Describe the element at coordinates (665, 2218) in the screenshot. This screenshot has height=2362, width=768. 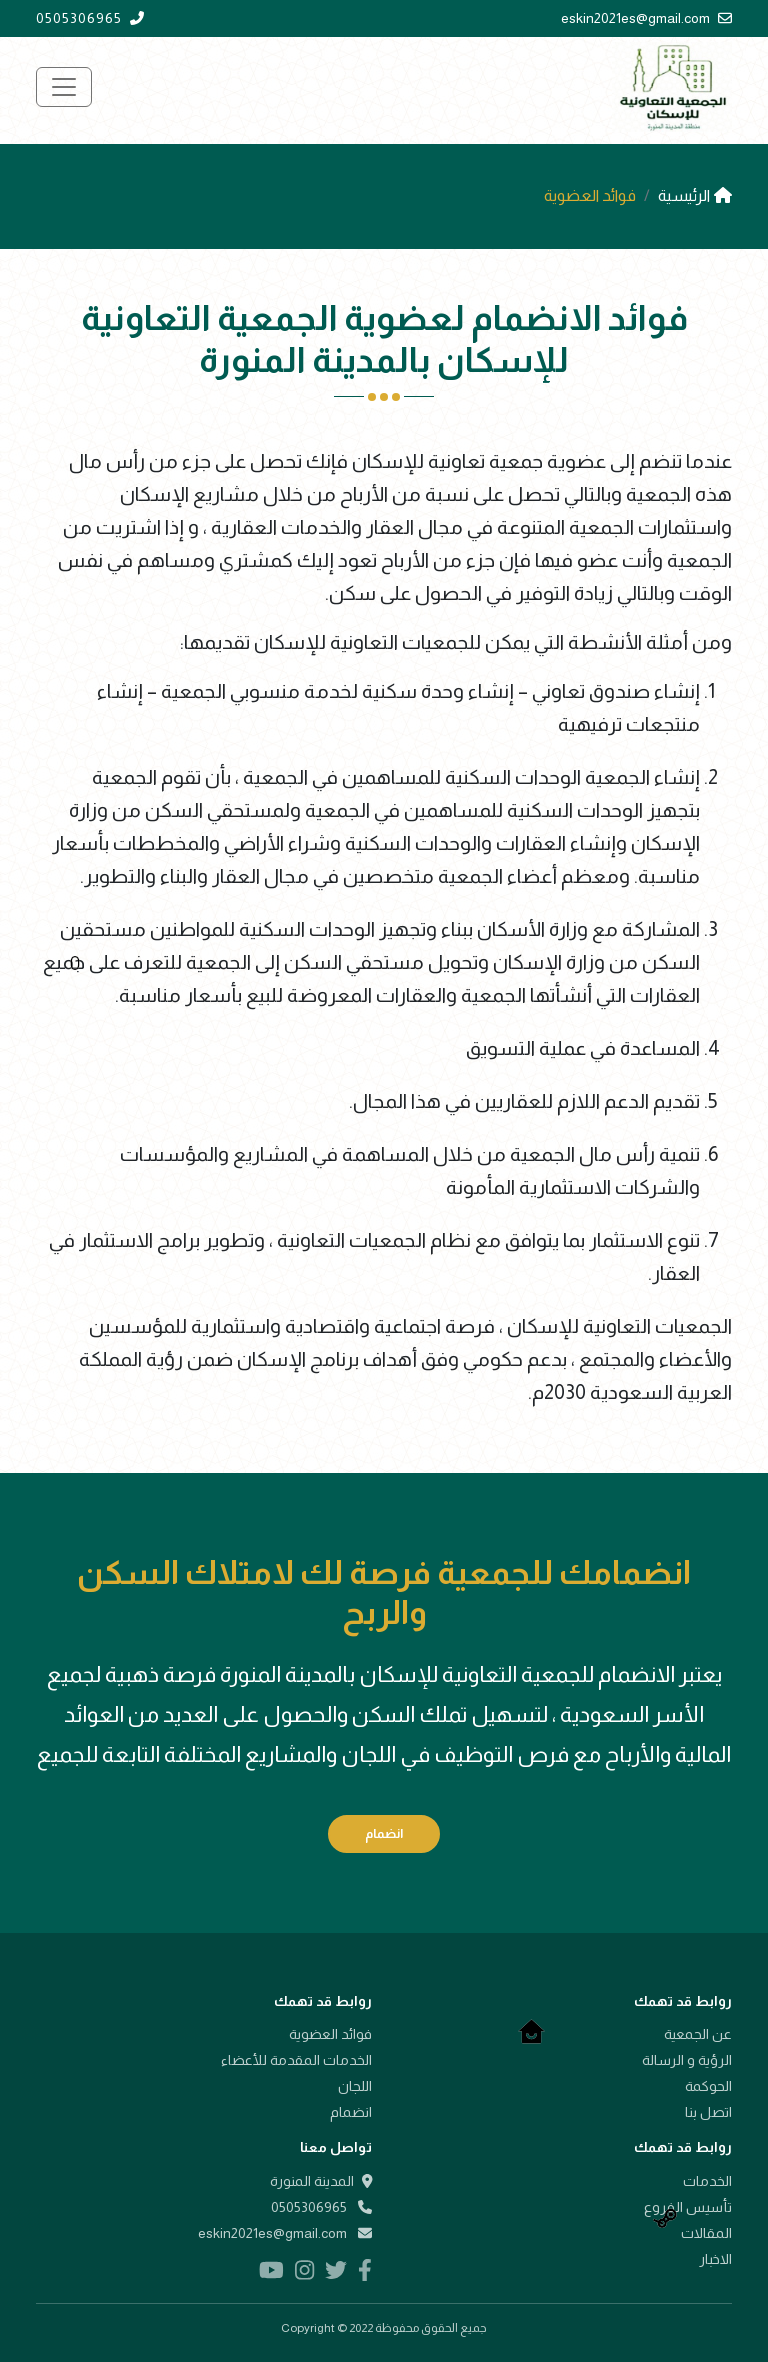
I see `open Steam gaming platform` at that location.